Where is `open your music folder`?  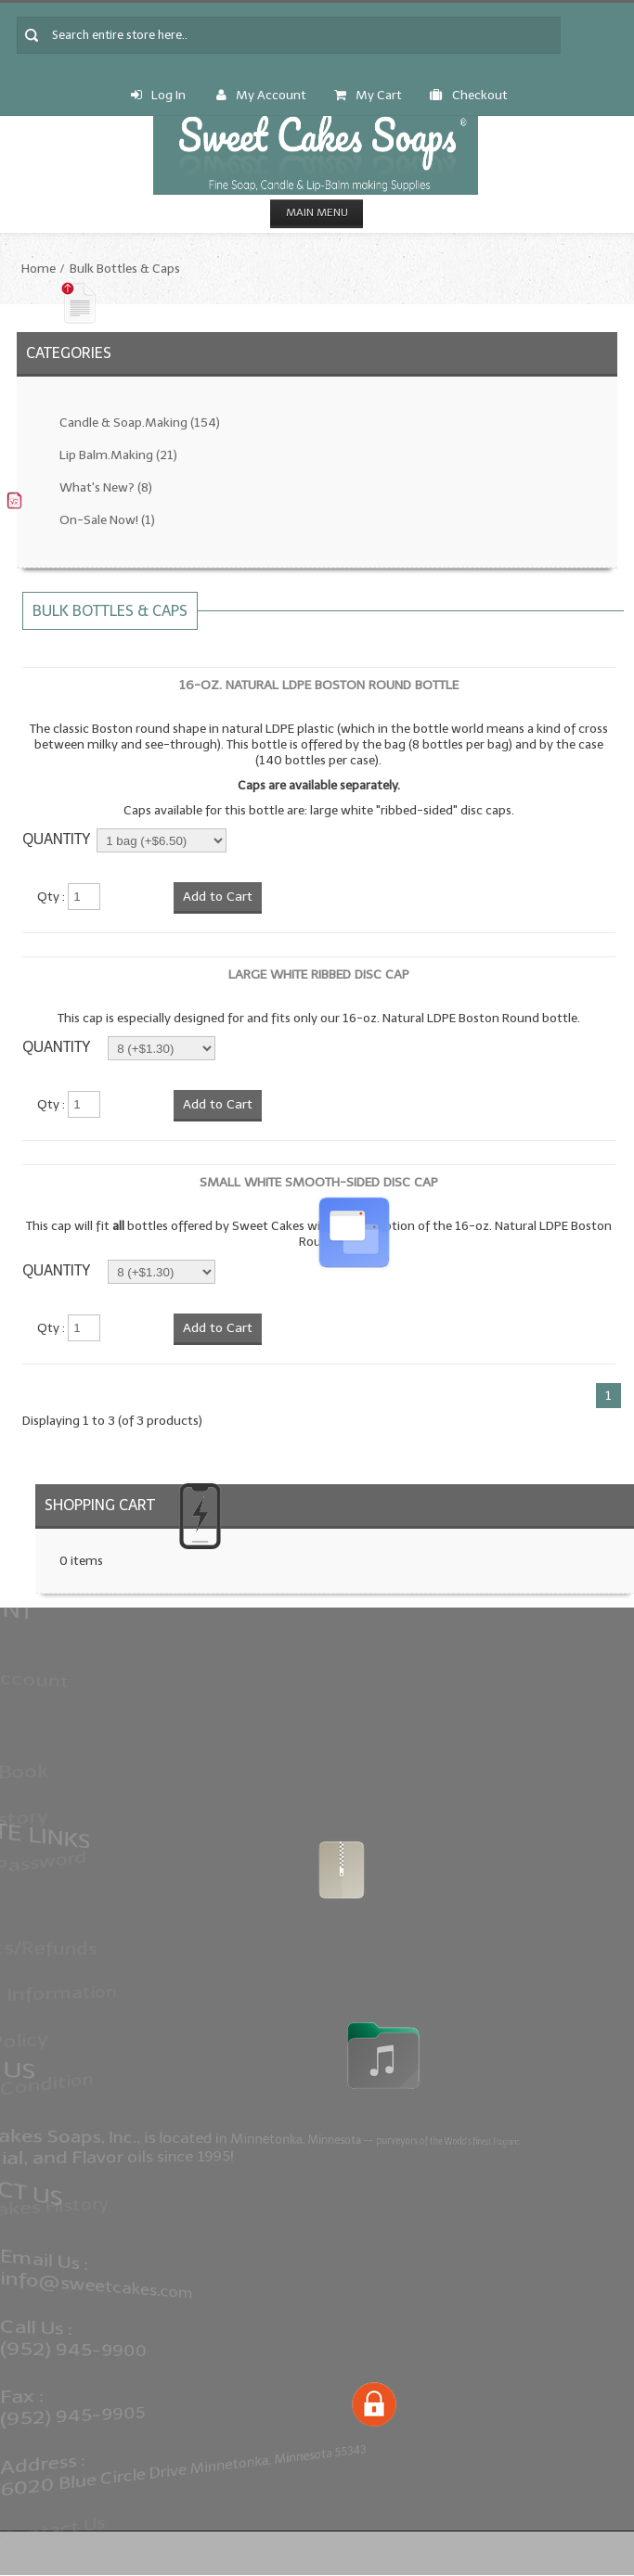
open your music folder is located at coordinates (383, 2056).